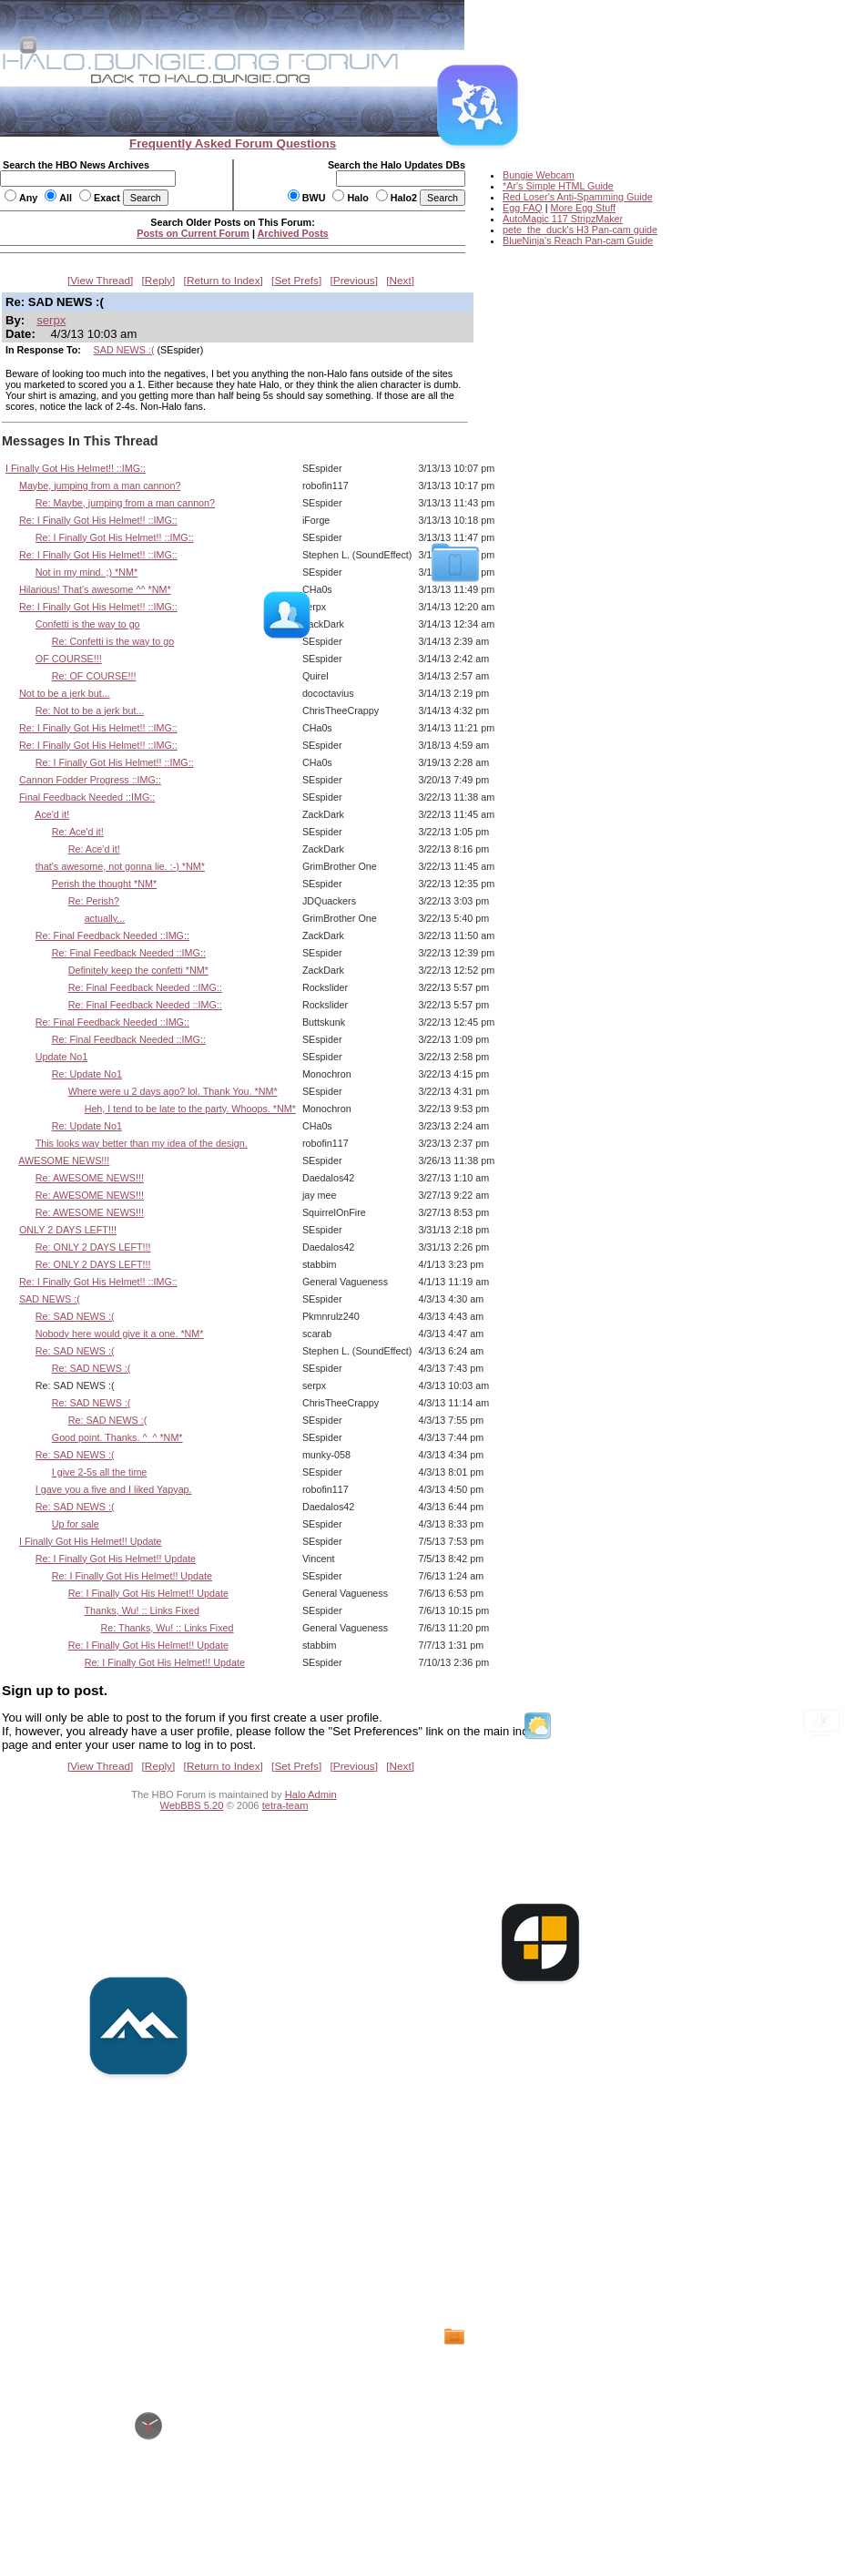  I want to click on open alpine linux application, so click(138, 2026).